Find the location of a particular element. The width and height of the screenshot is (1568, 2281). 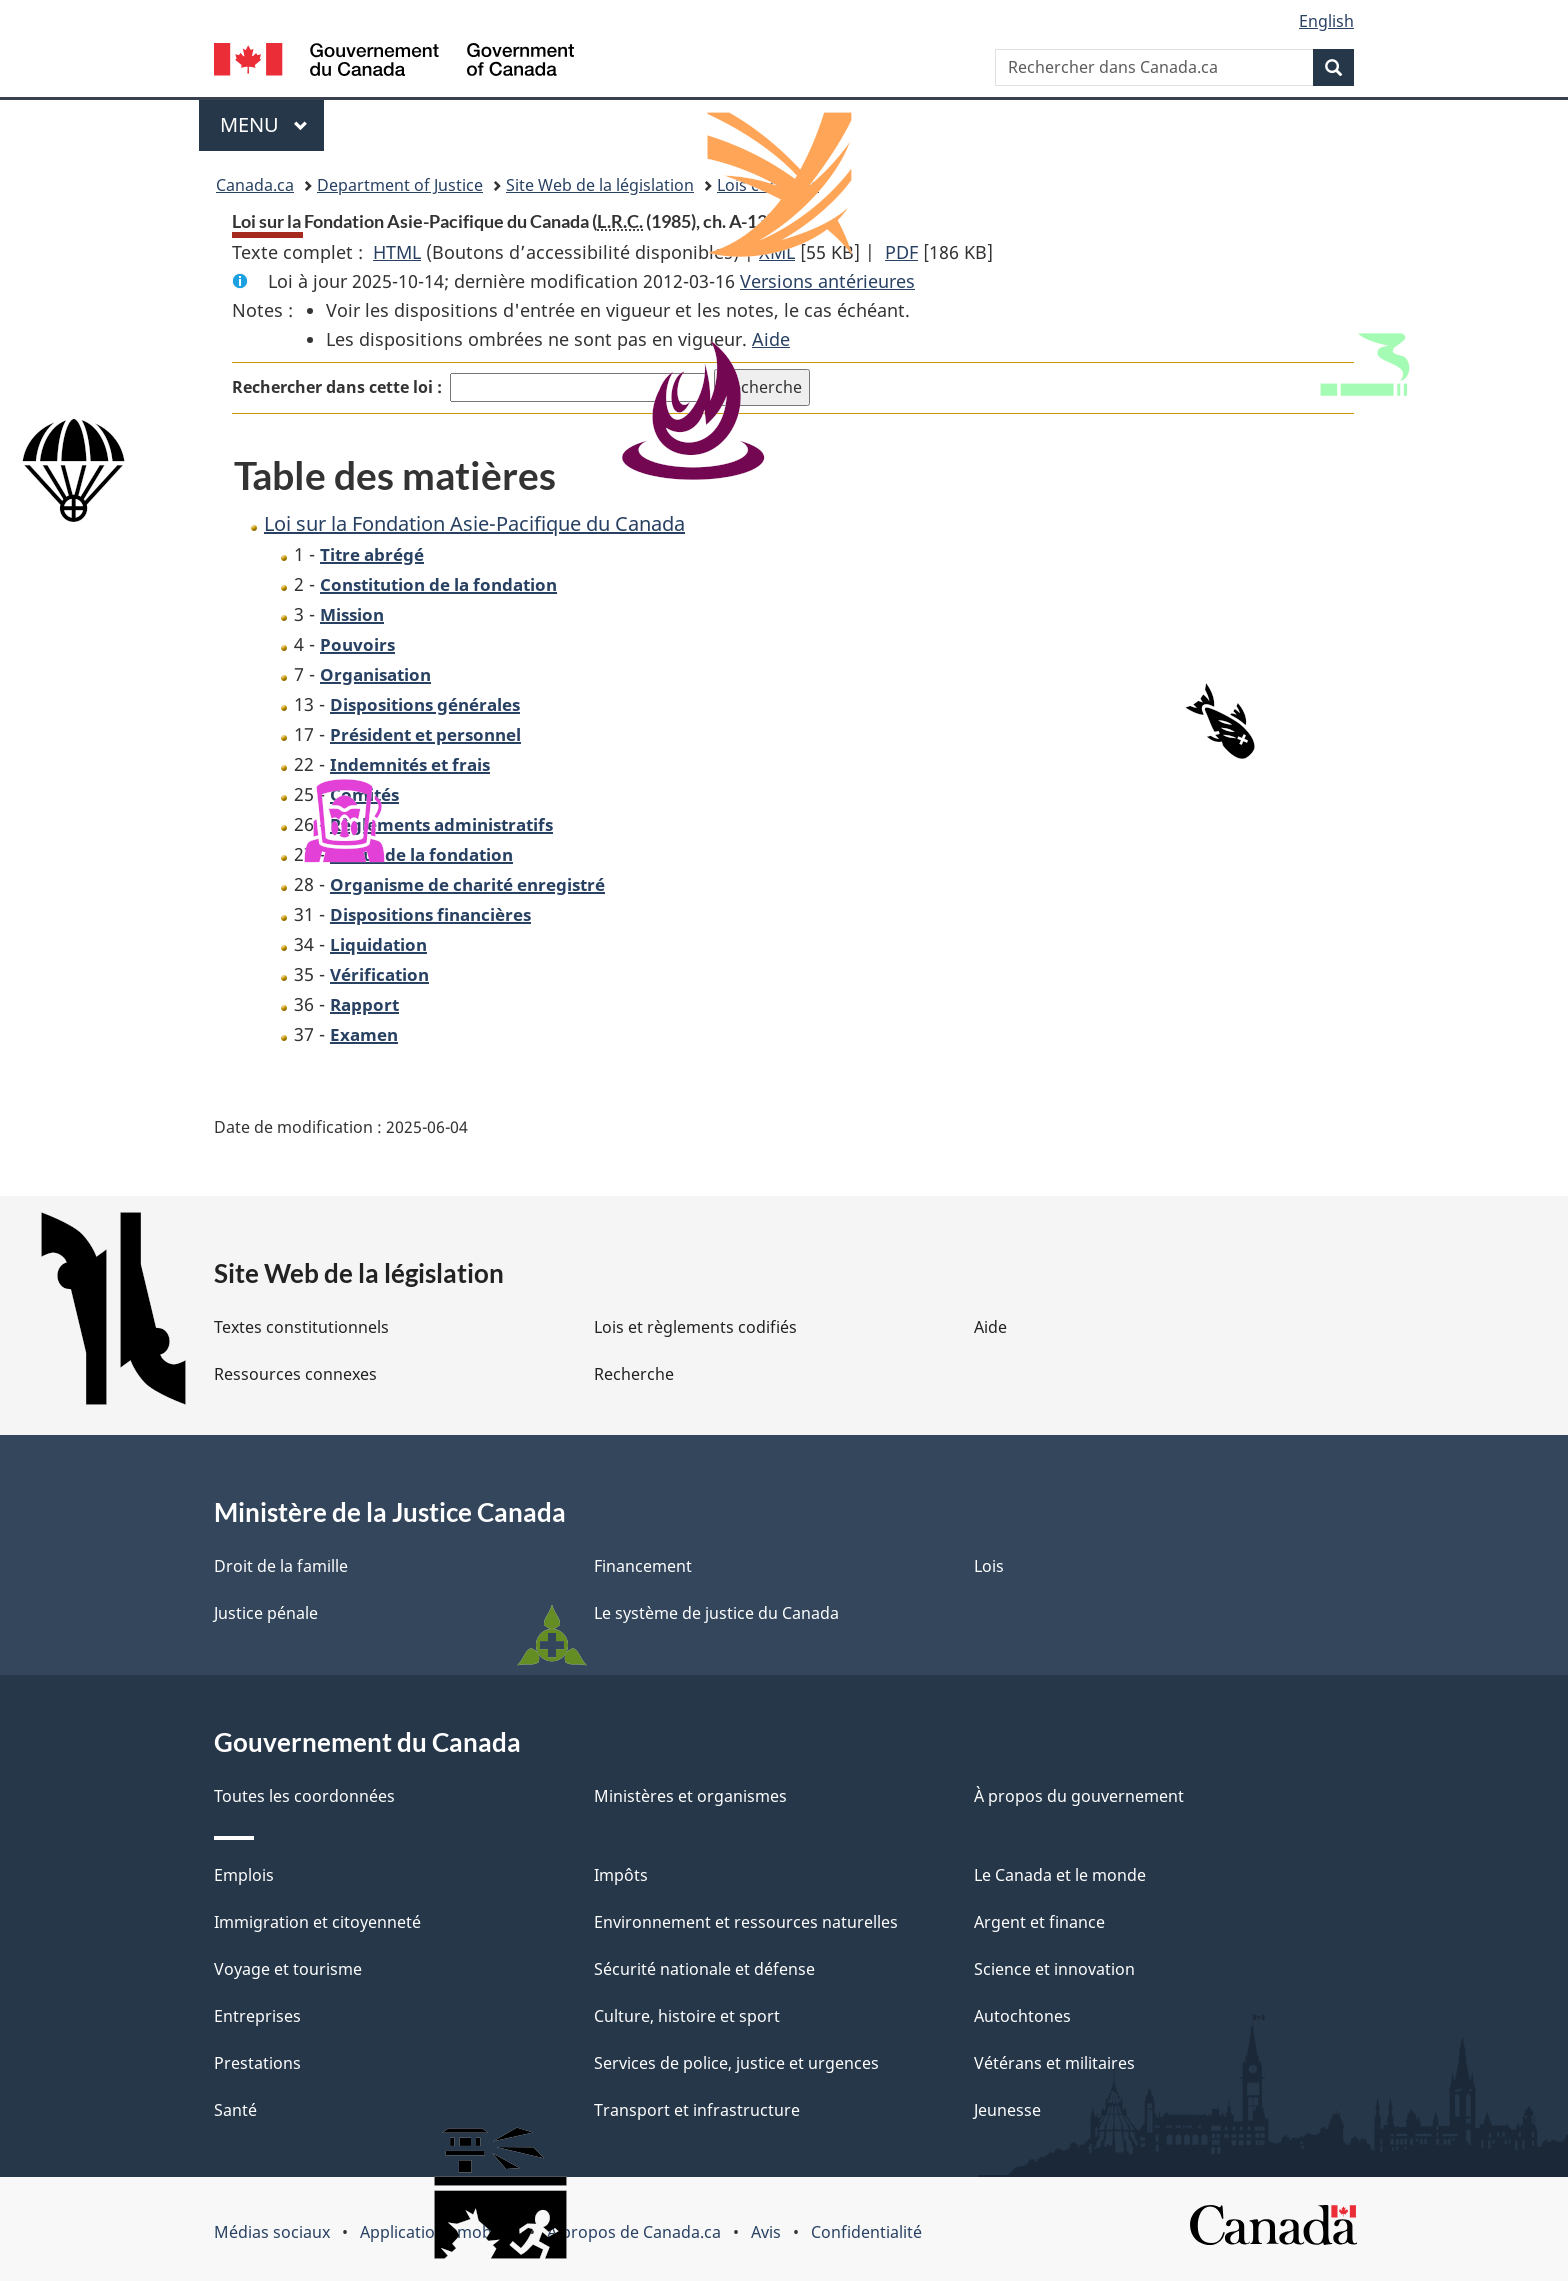

indicates hazardous material or contamination zone is located at coordinates (344, 818).